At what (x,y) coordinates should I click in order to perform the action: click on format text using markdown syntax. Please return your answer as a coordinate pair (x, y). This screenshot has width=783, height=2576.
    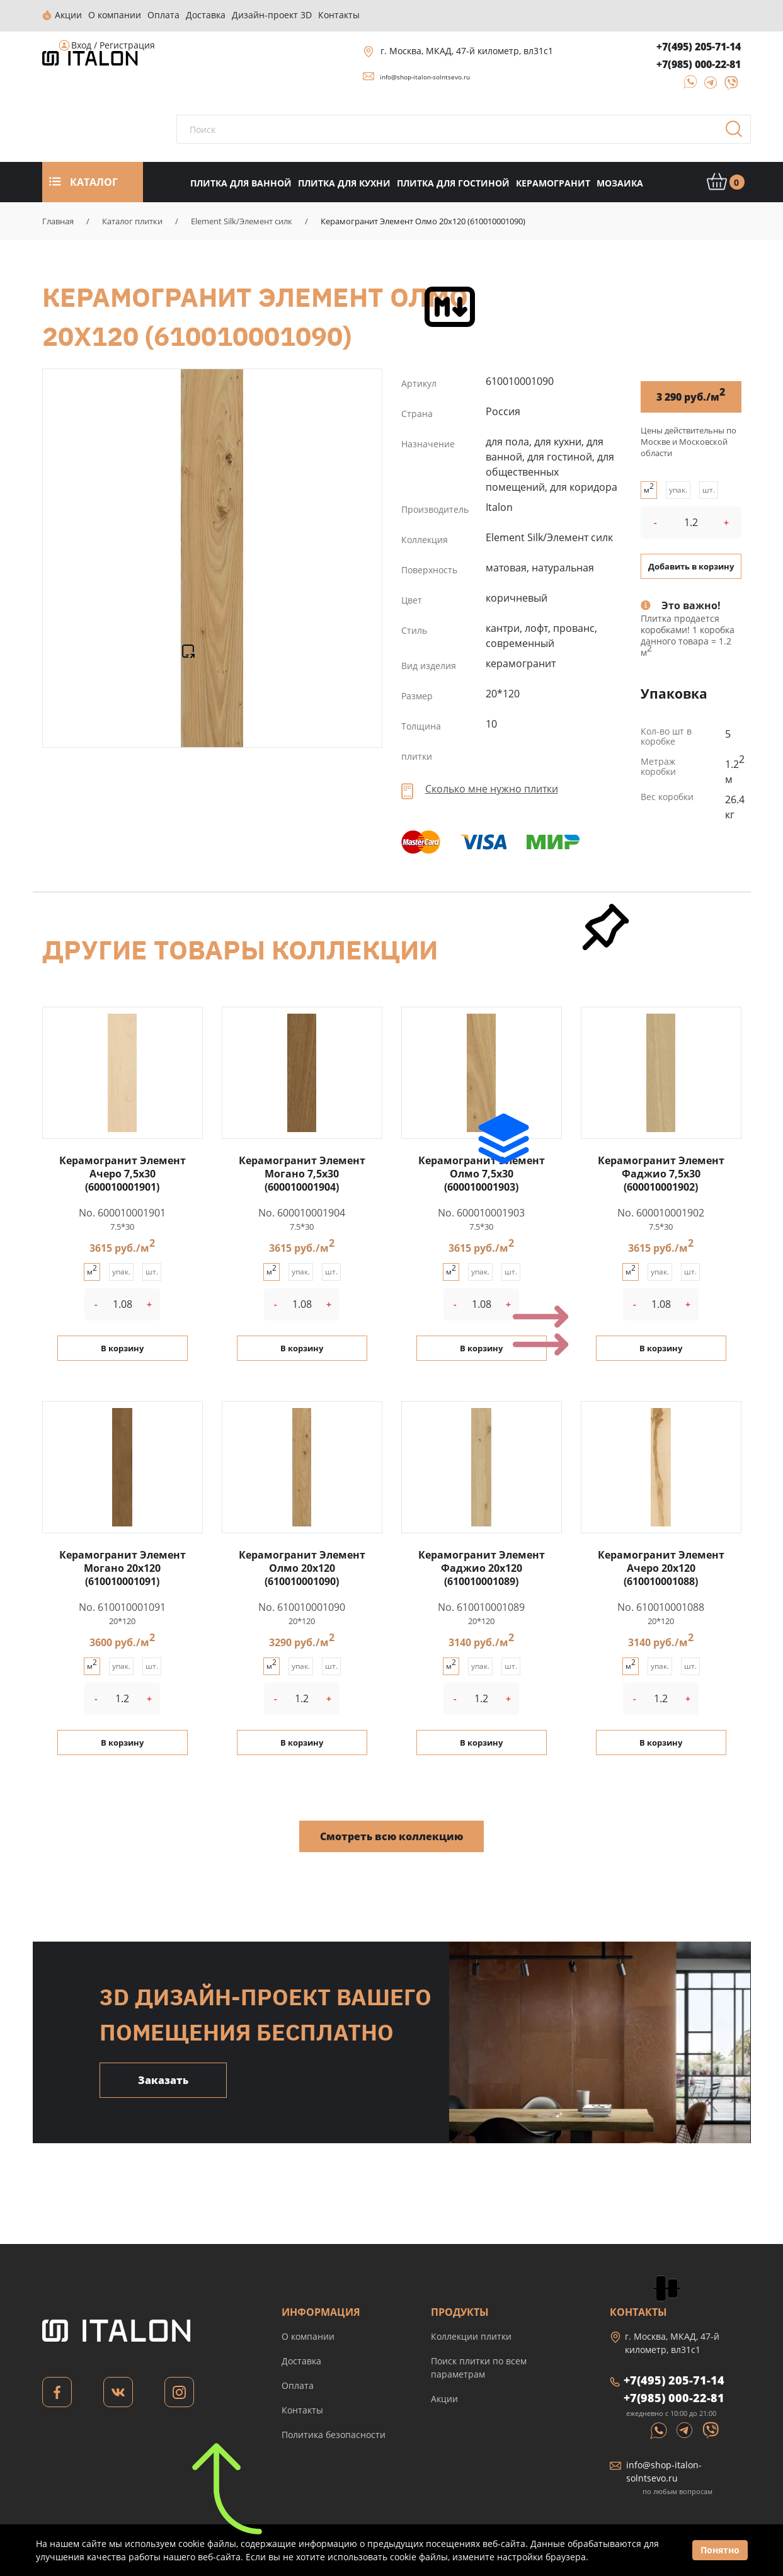
    Looking at the image, I should click on (450, 307).